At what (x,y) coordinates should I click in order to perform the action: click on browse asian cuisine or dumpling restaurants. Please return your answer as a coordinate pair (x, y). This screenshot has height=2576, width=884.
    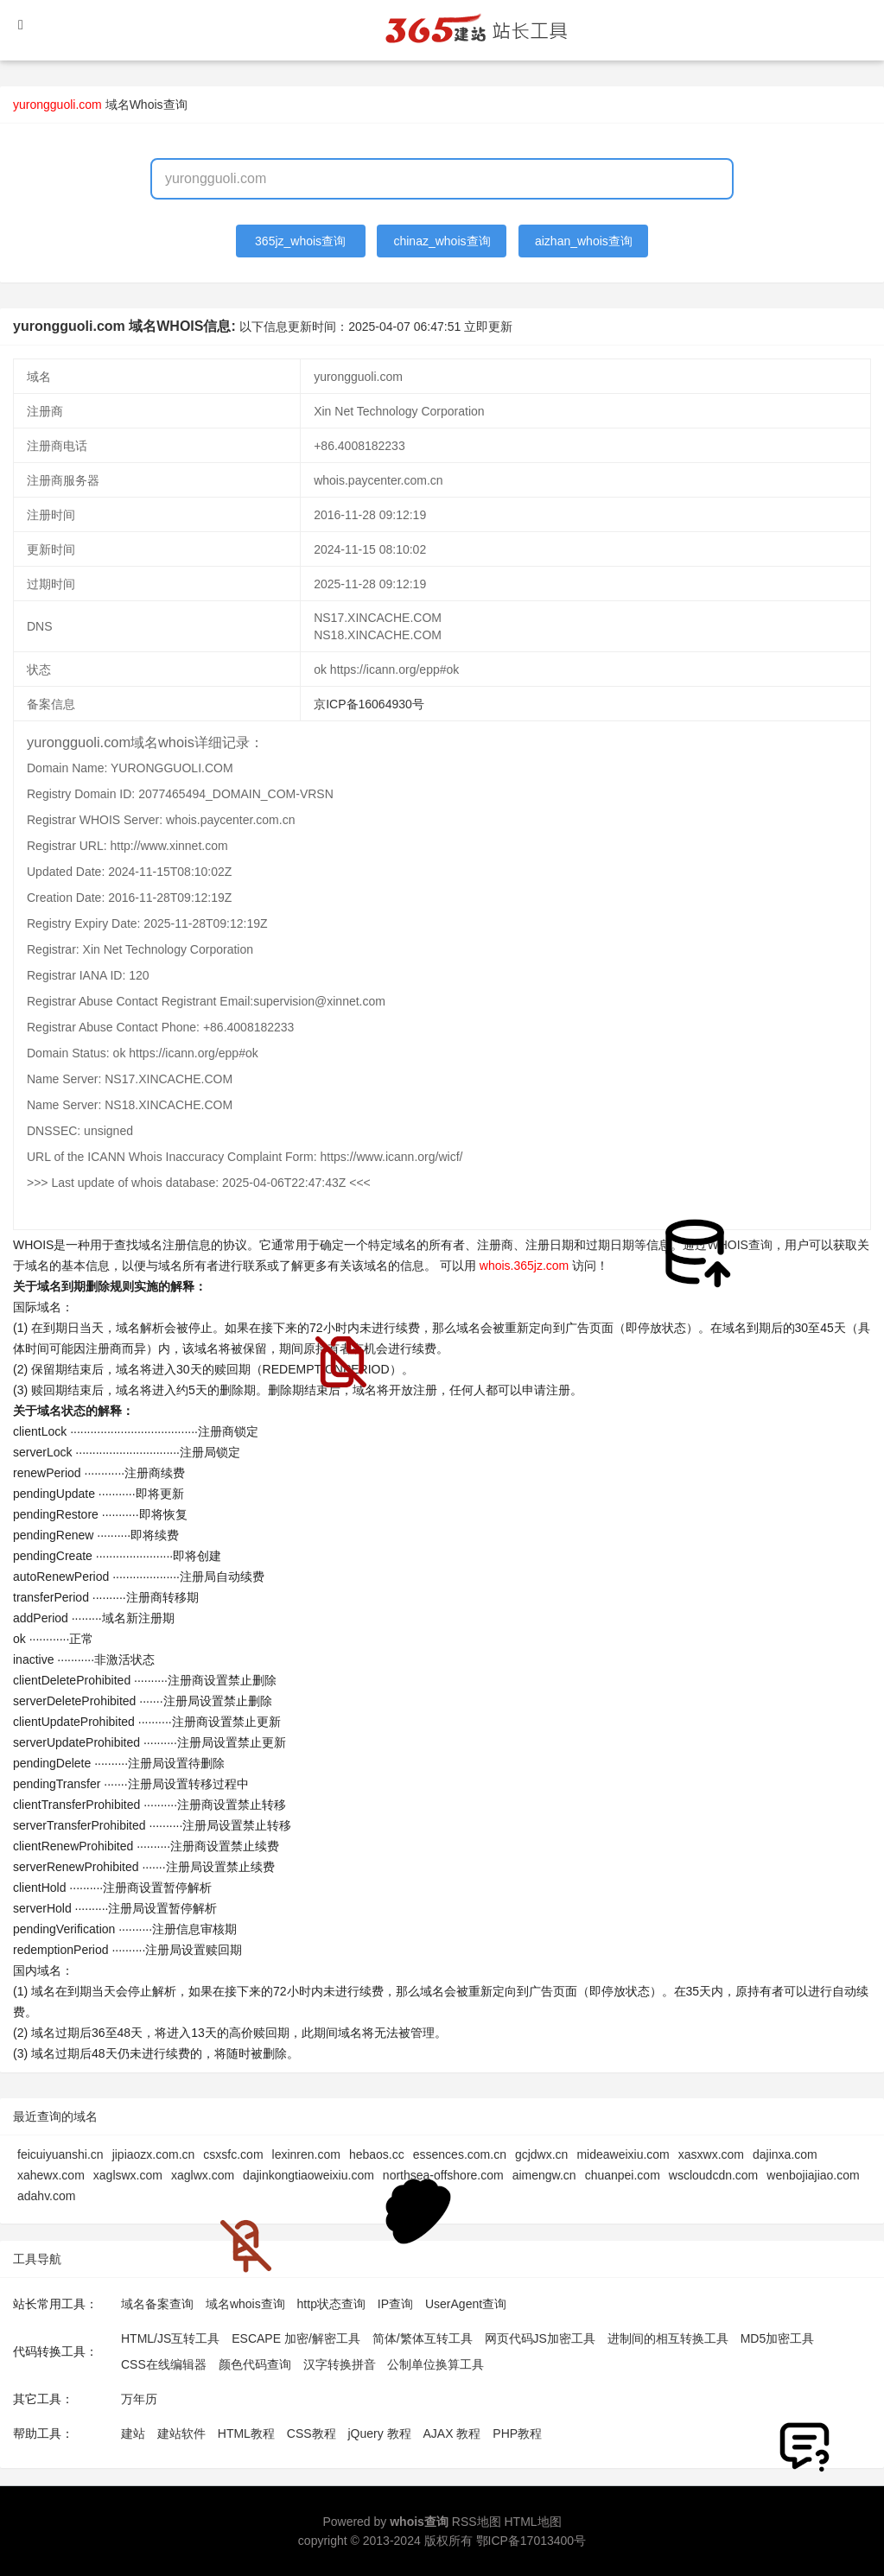
    Looking at the image, I should click on (418, 2211).